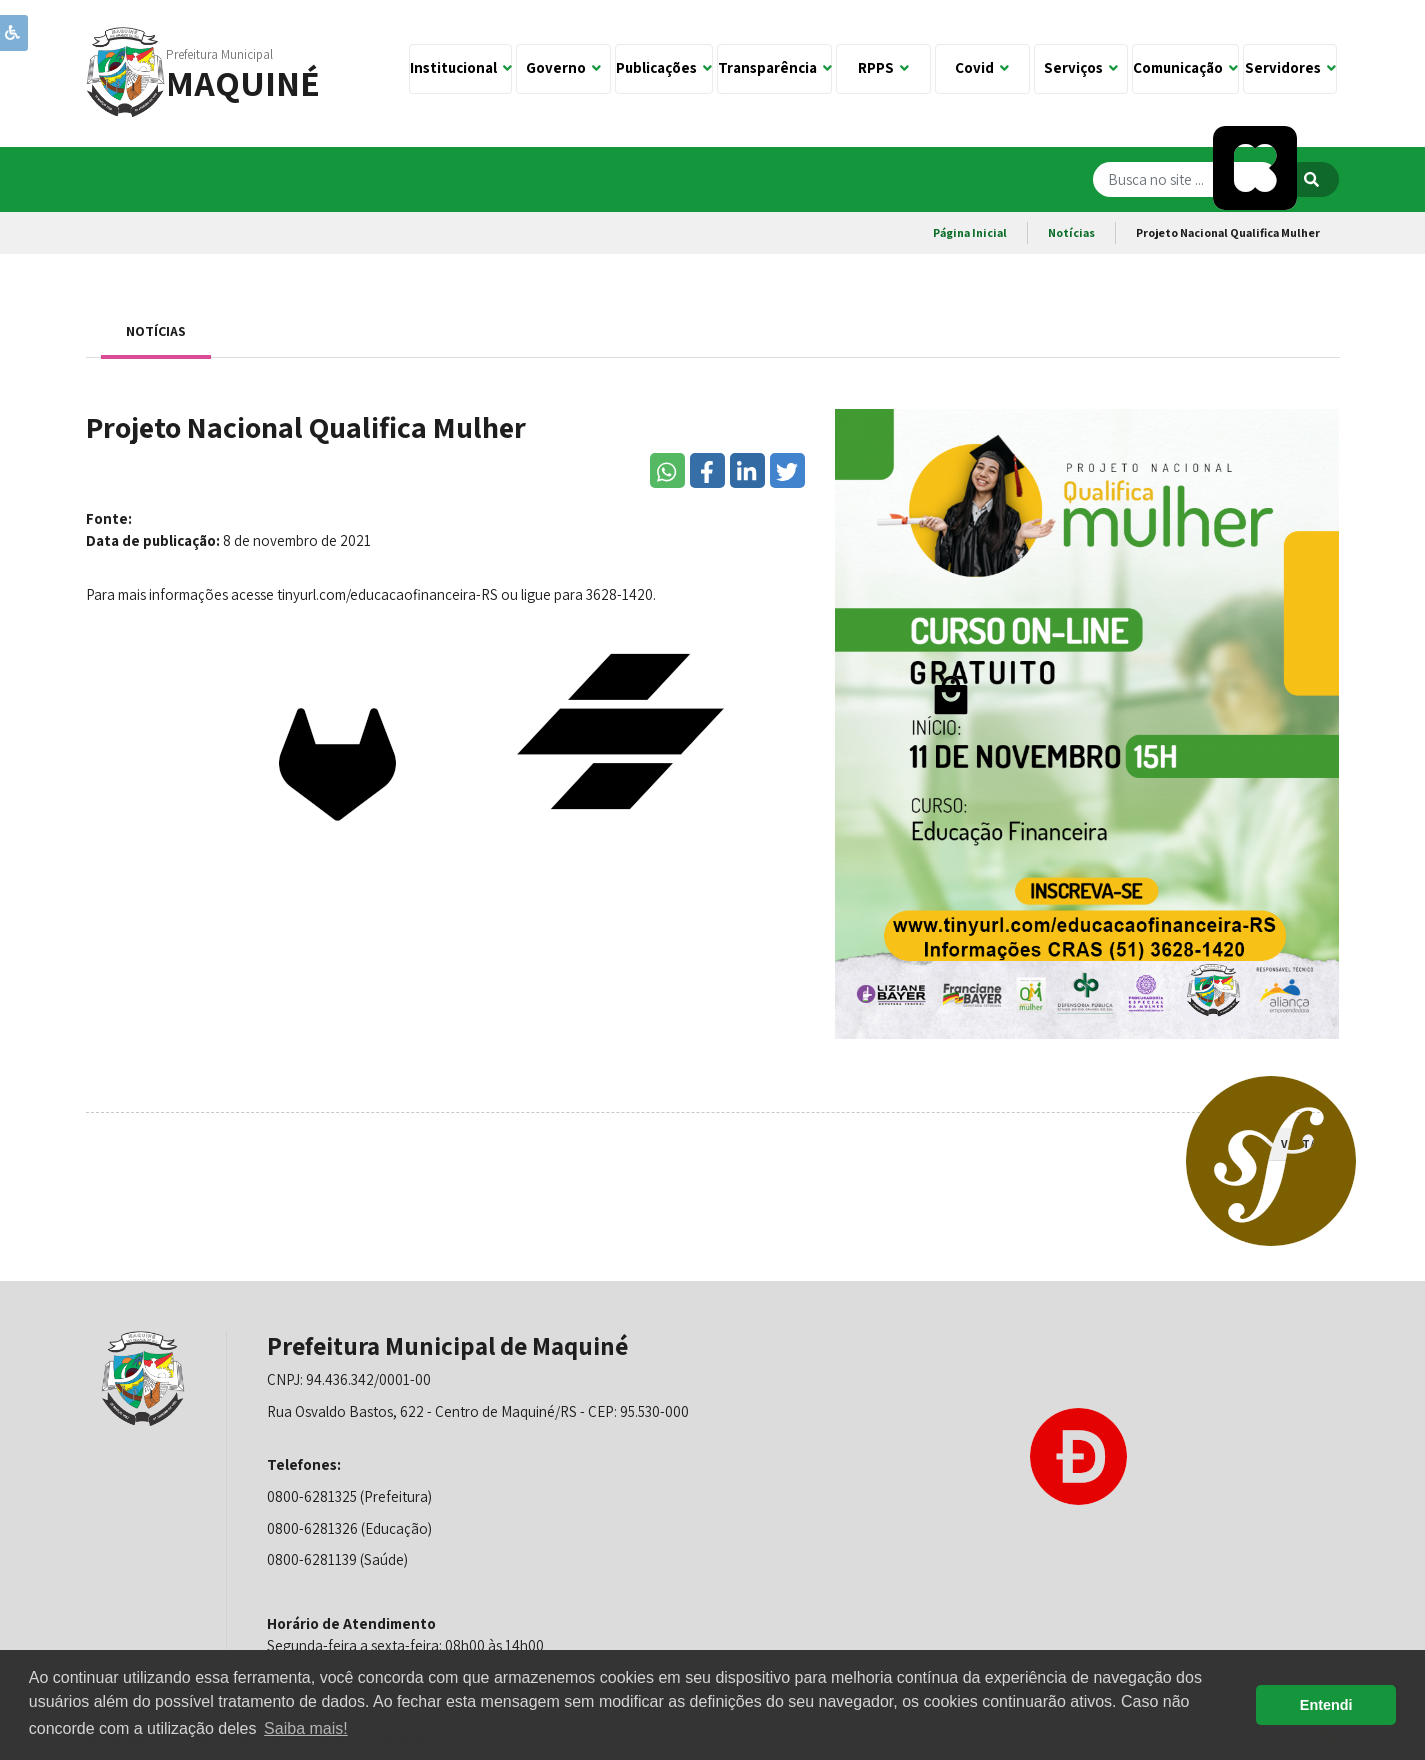  I want to click on stencil brand logo, so click(620, 731).